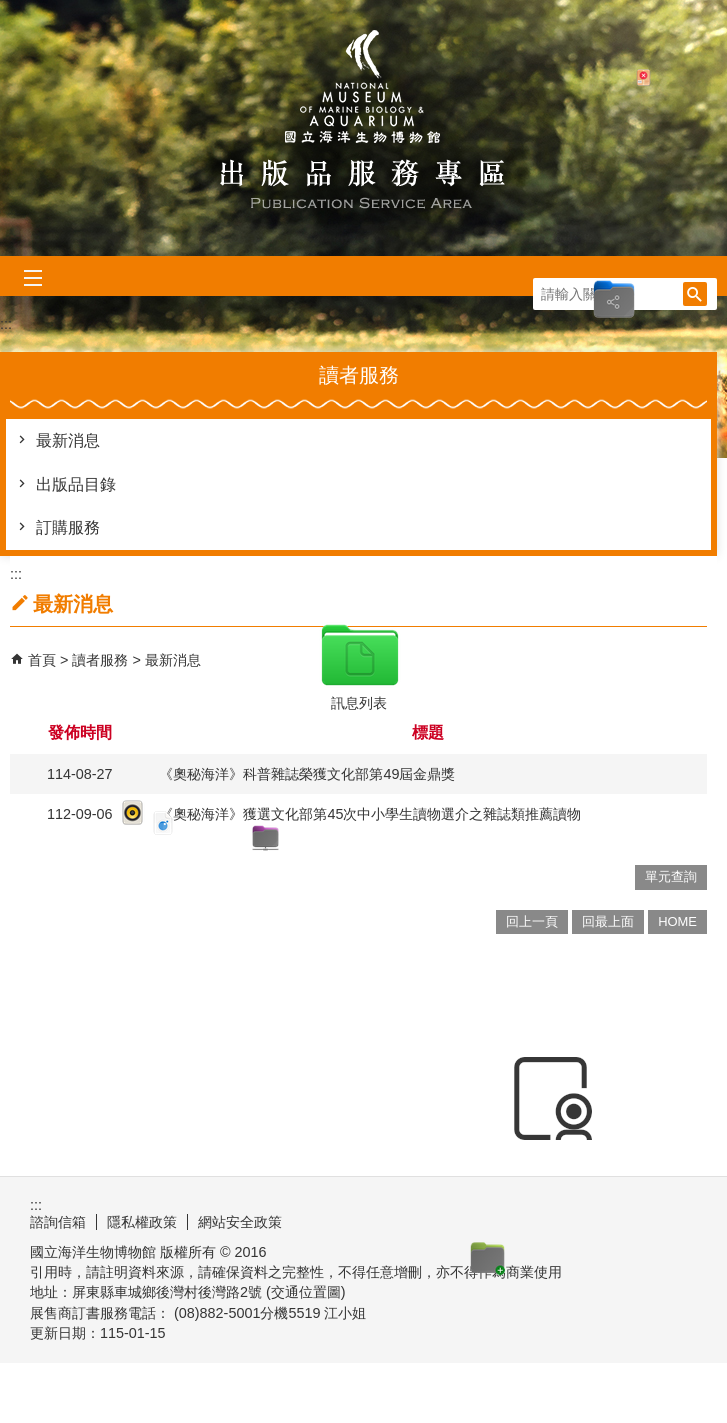 This screenshot has width=727, height=1423. Describe the element at coordinates (614, 299) in the screenshot. I see `open your public shared folder` at that location.